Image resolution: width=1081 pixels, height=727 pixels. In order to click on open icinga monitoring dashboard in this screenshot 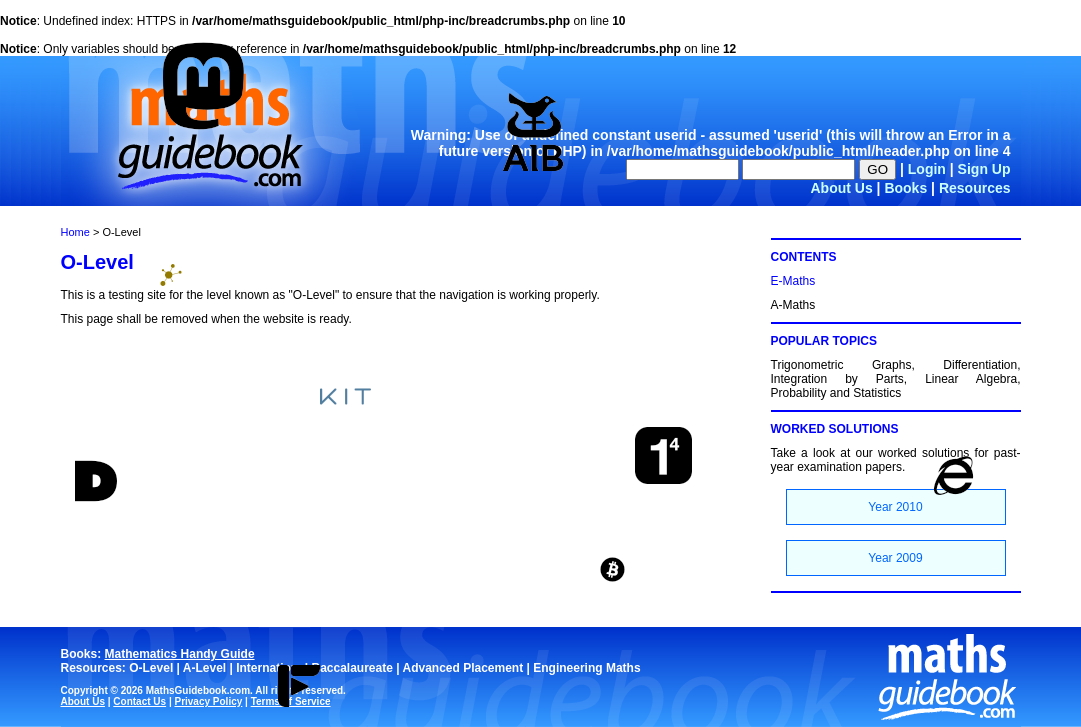, I will do `click(171, 275)`.